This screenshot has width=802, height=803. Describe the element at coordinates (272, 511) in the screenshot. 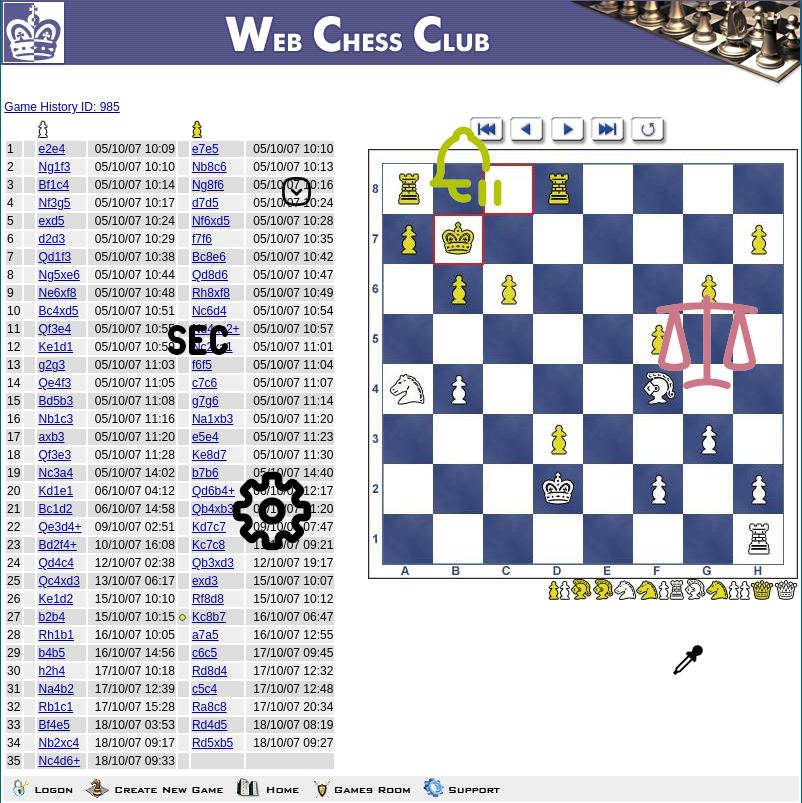

I see `access app settings` at that location.